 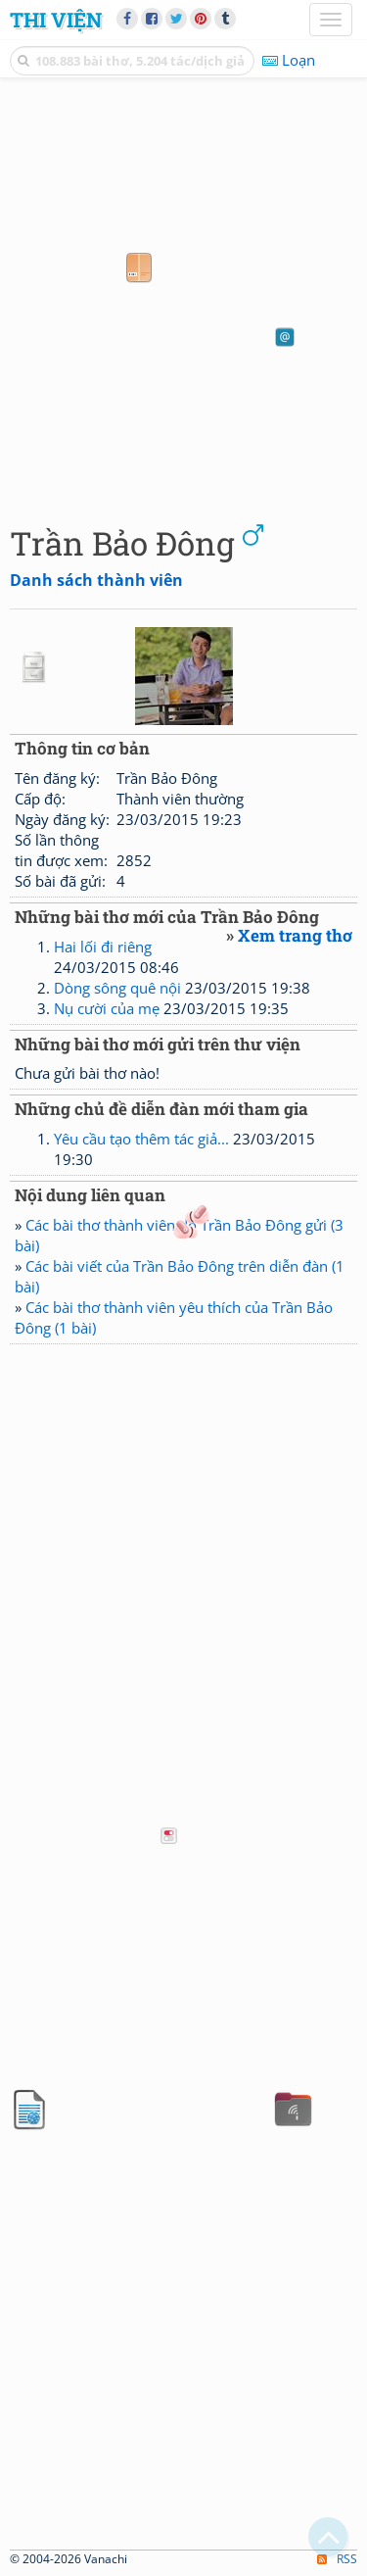 What do you see at coordinates (285, 337) in the screenshot?
I see `manage account credentials and login settings` at bounding box center [285, 337].